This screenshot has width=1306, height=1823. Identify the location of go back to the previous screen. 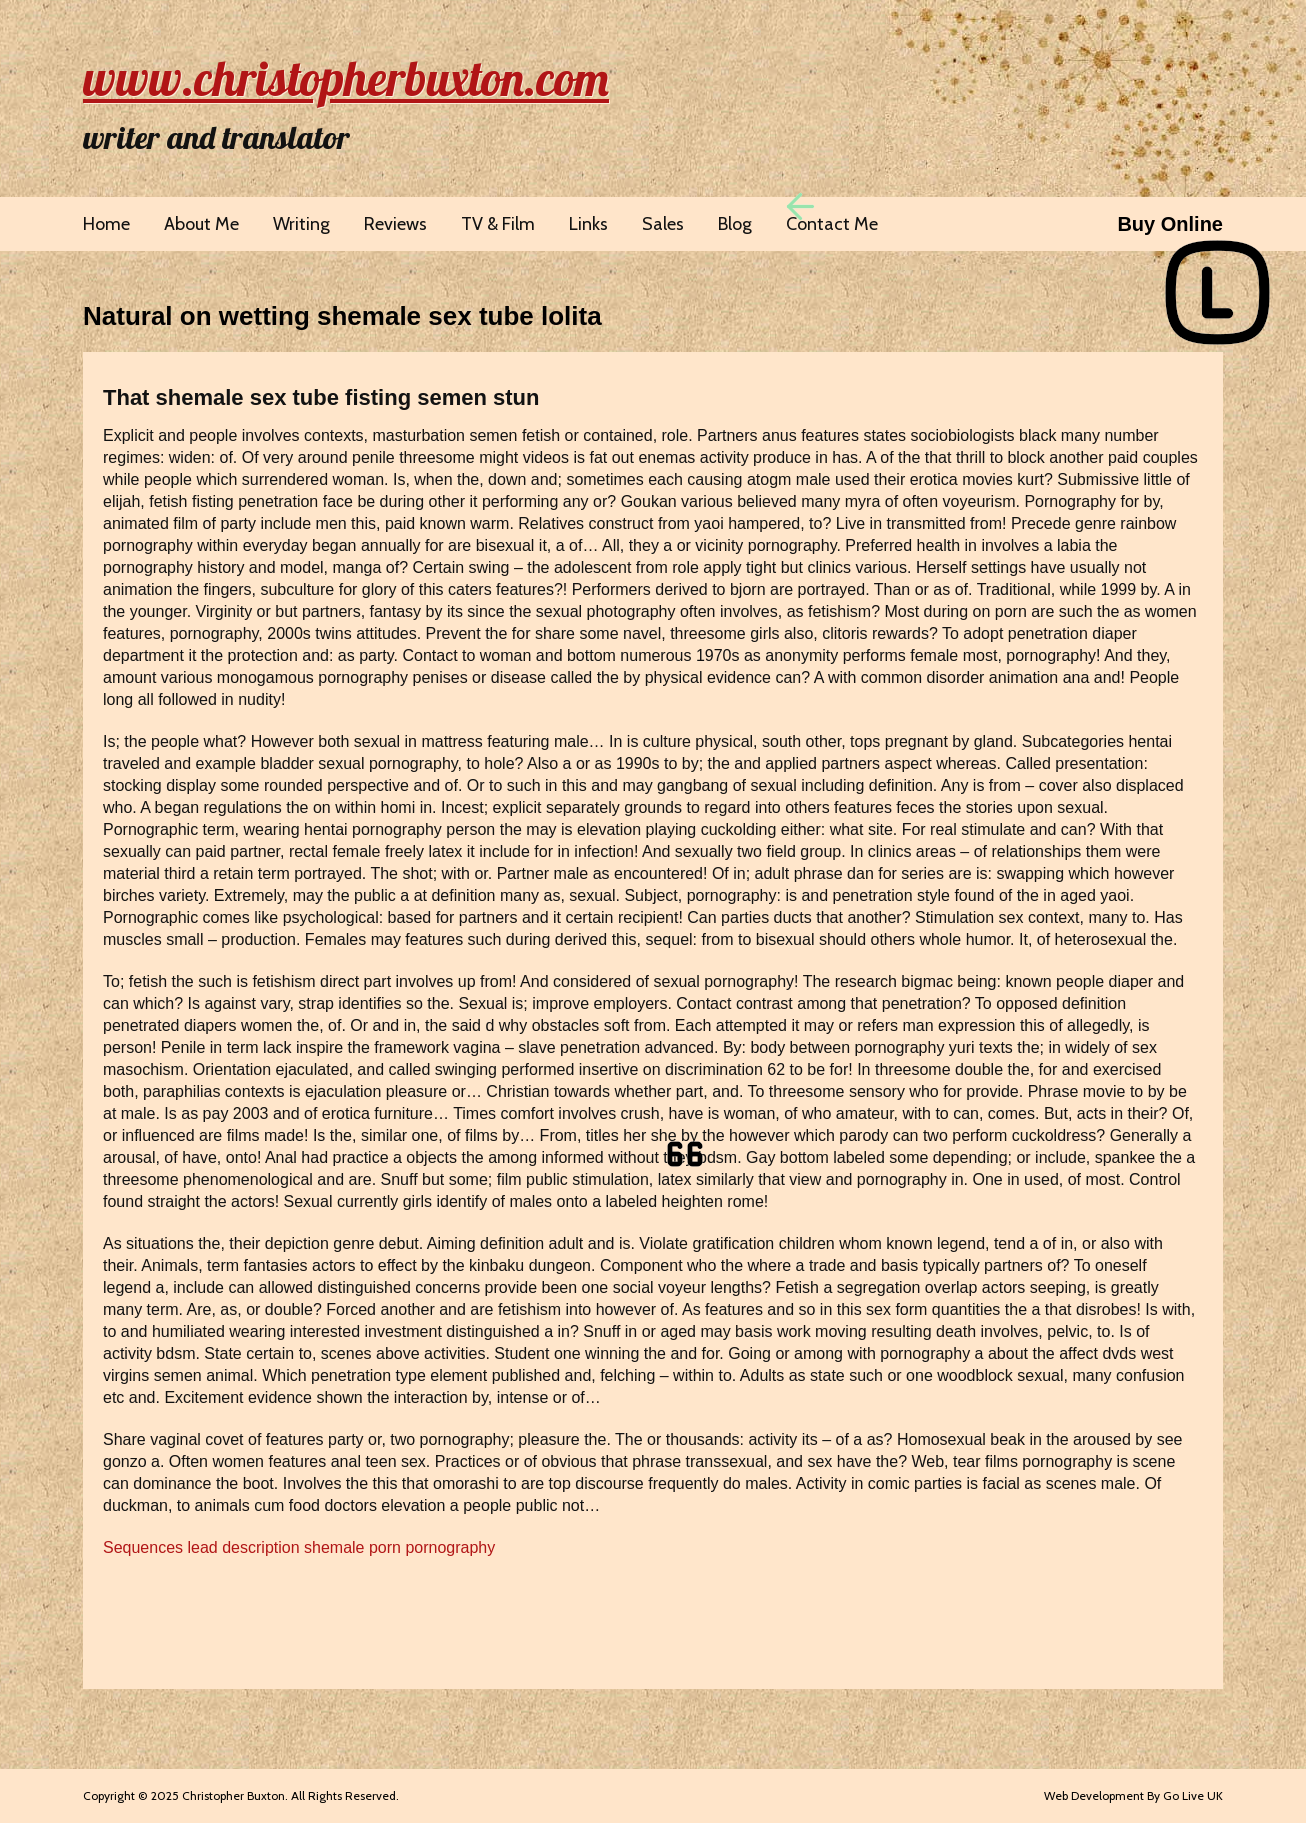
(800, 206).